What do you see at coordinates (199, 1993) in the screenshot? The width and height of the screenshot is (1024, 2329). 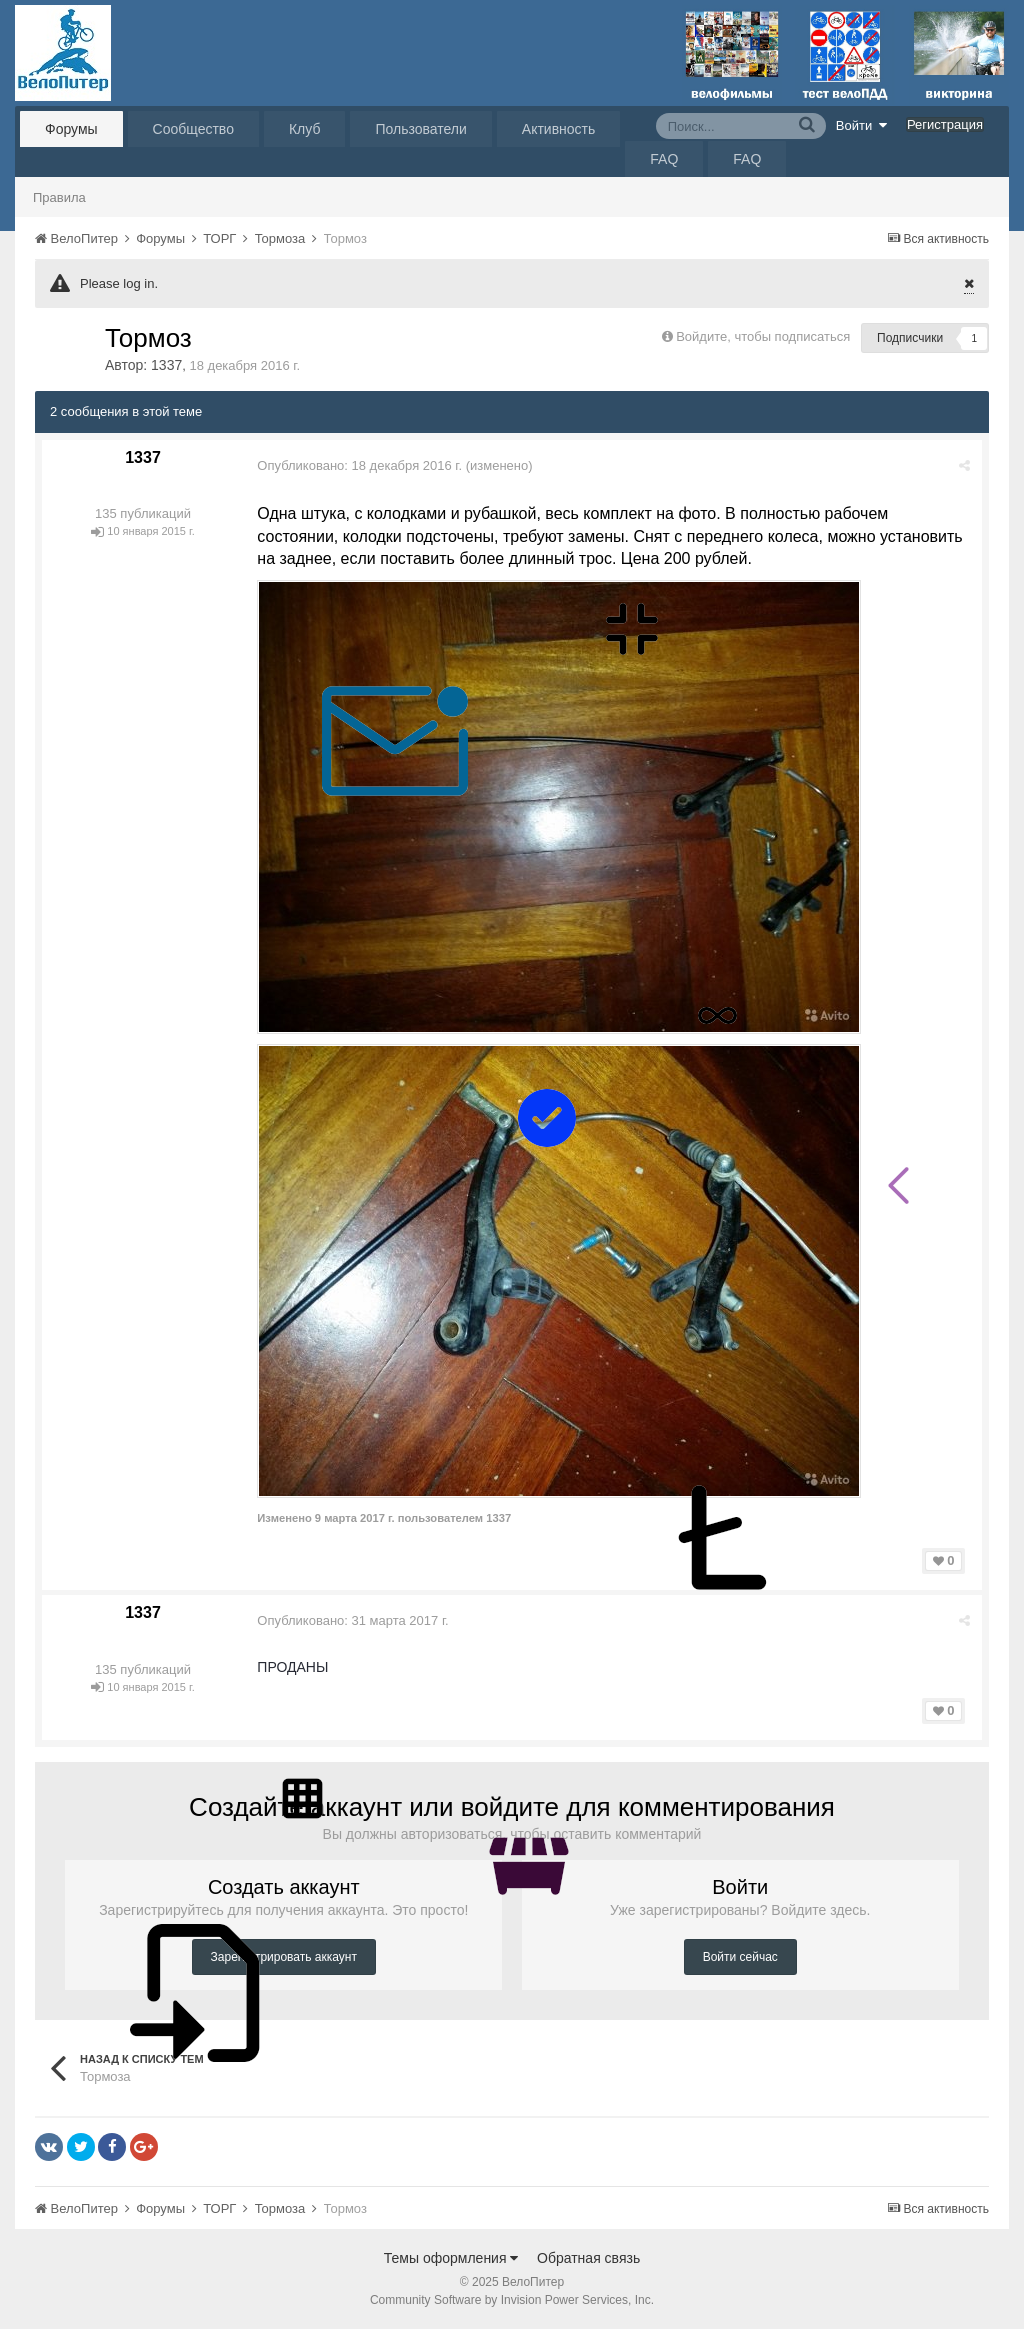 I see `indicates a file has been moved to another location` at bounding box center [199, 1993].